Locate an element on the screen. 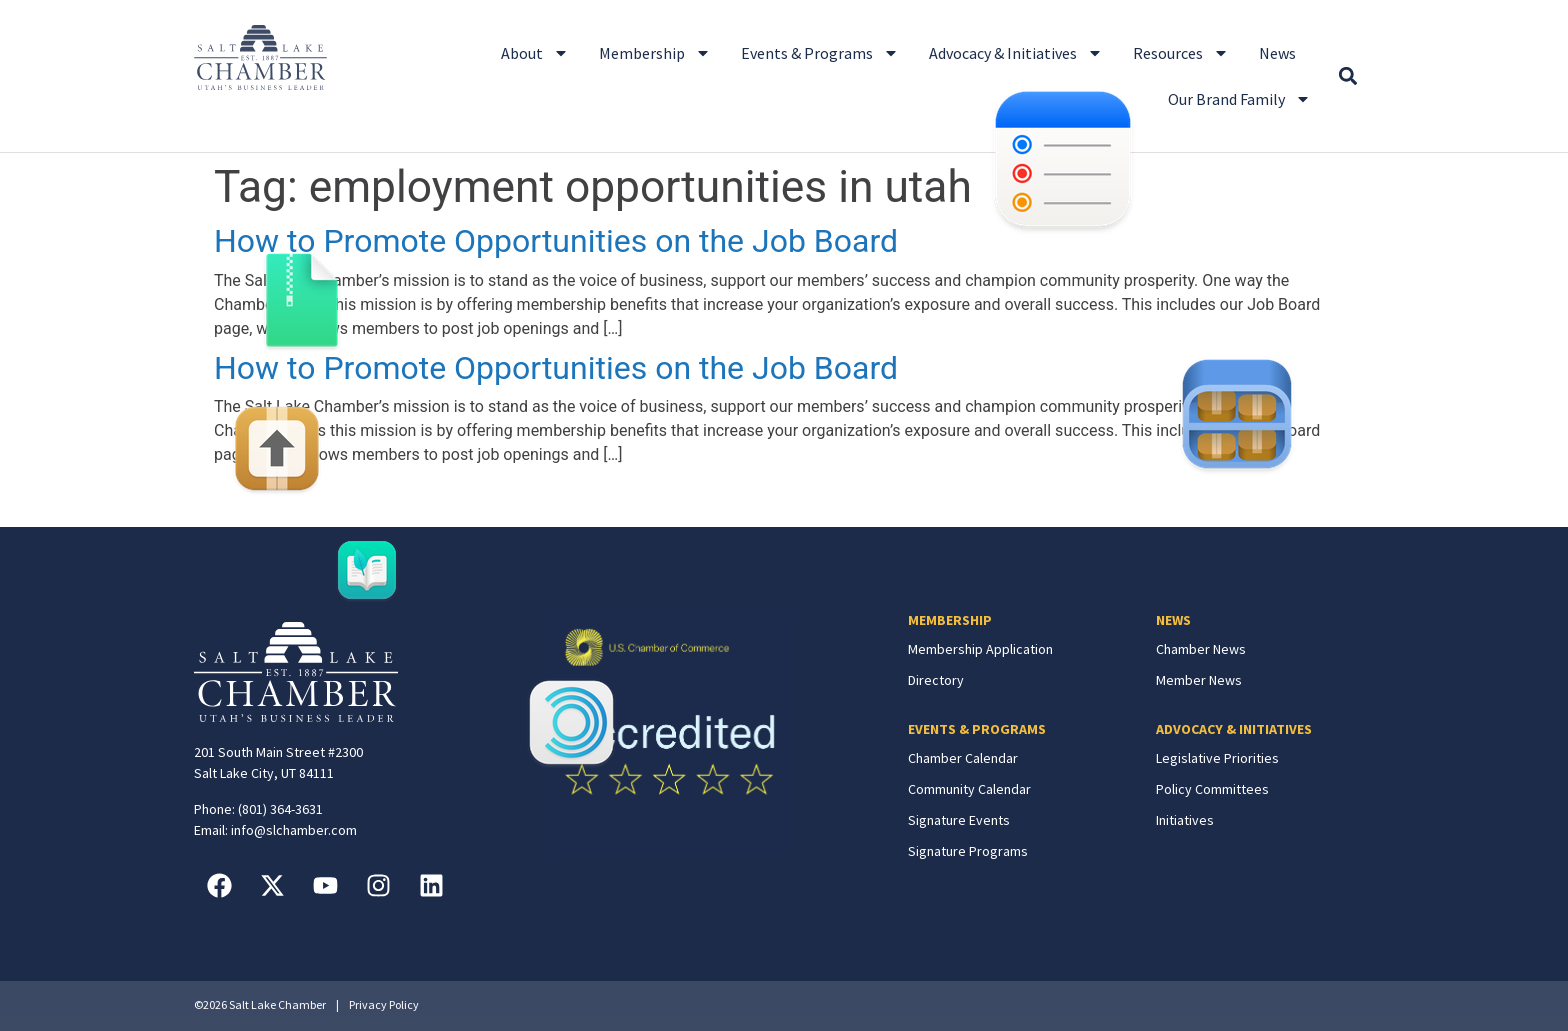 The image size is (1568, 1031). system update package ready to install is located at coordinates (277, 450).